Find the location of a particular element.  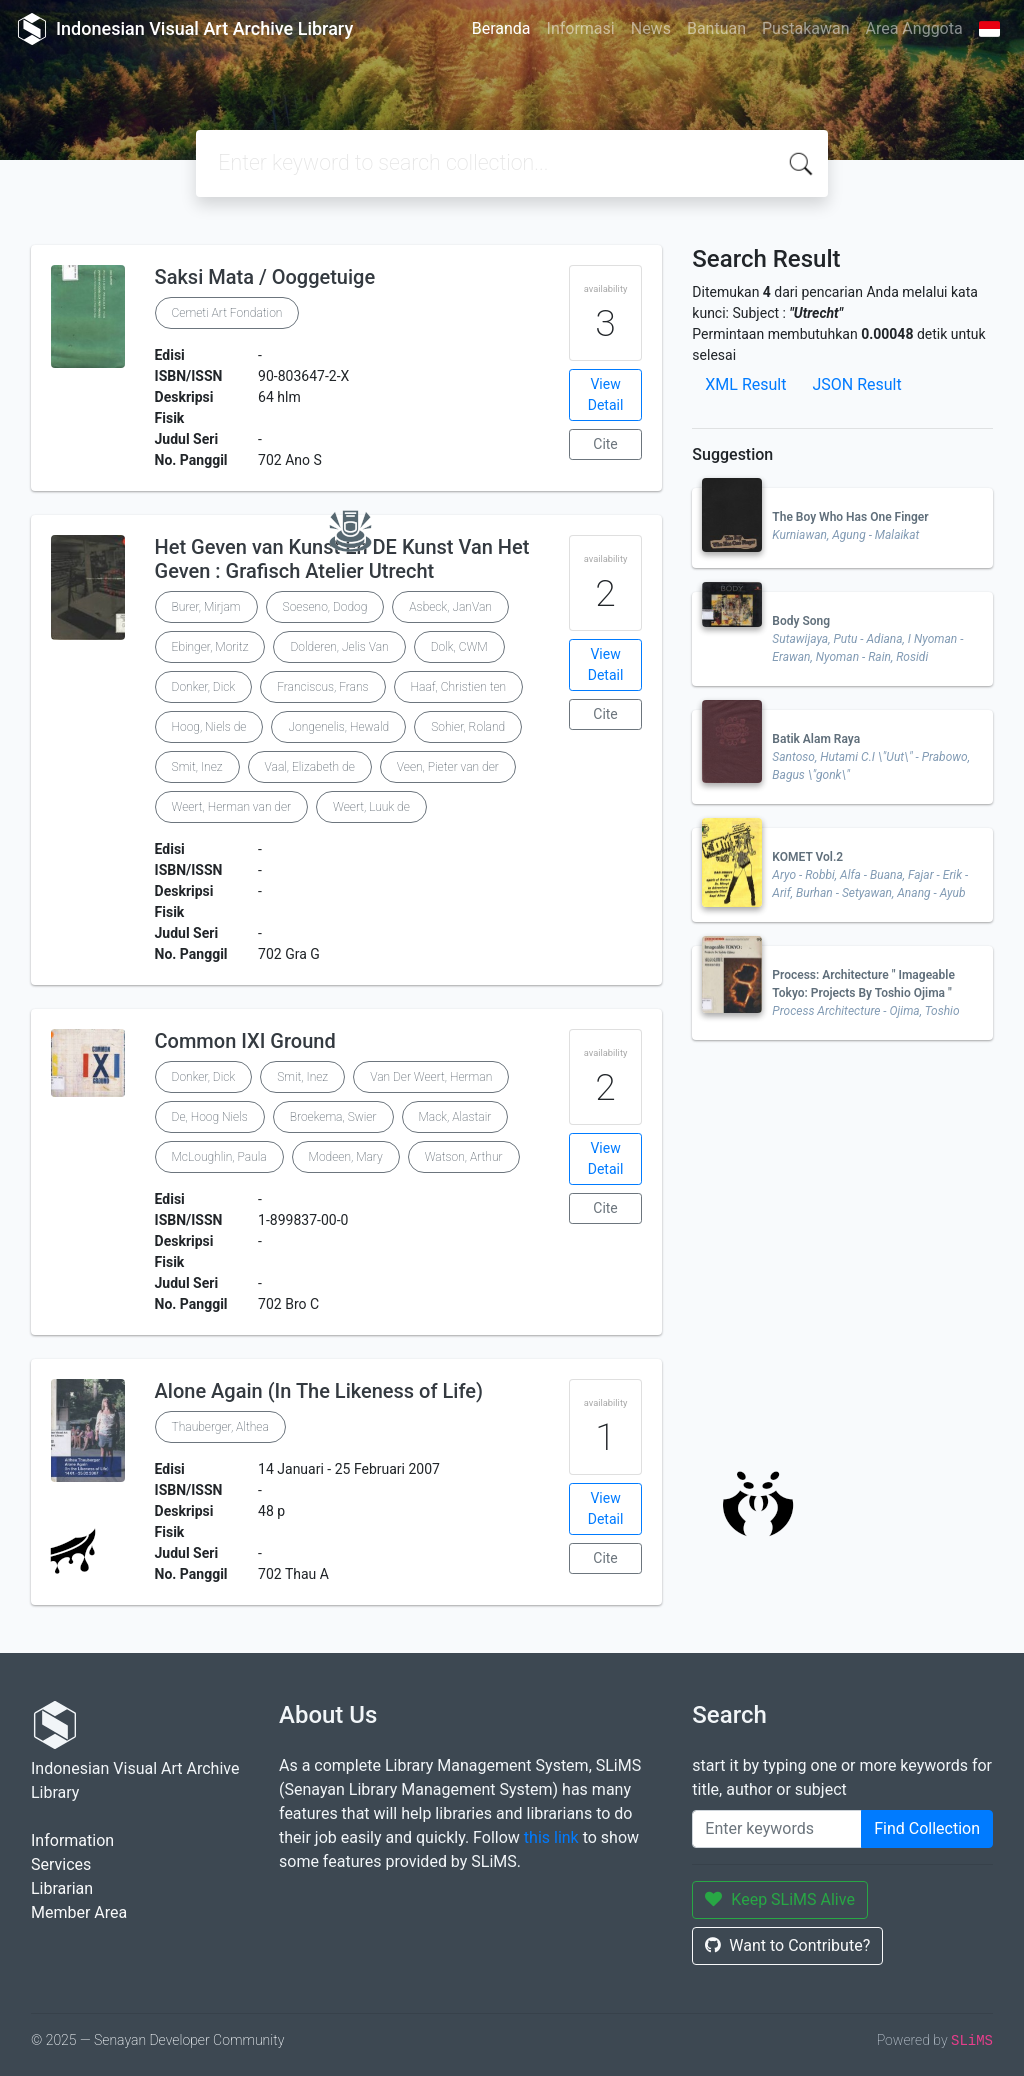

tap to confirm or activate is located at coordinates (350, 531).